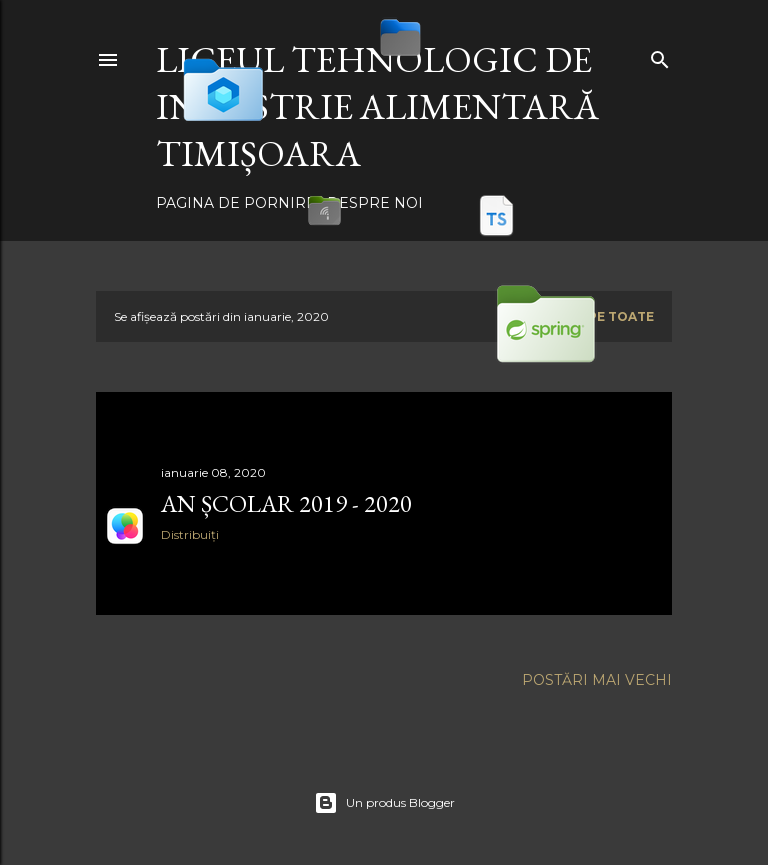  Describe the element at coordinates (545, 326) in the screenshot. I see `open folder containing Spring framework project files` at that location.